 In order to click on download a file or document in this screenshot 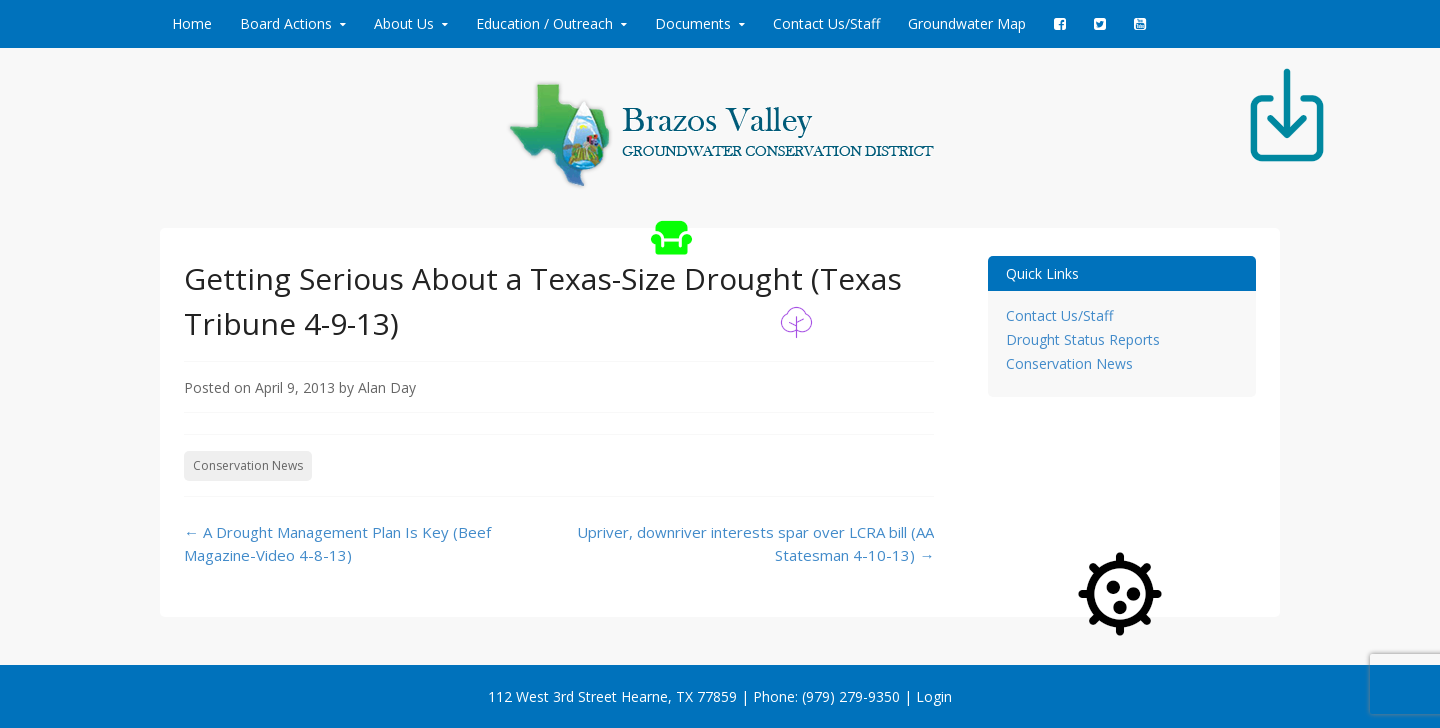, I will do `click(1287, 115)`.